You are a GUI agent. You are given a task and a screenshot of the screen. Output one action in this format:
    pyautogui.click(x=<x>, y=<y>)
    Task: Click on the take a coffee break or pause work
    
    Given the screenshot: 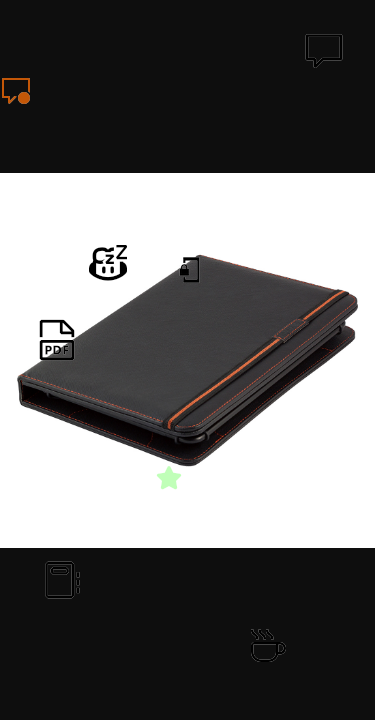 What is the action you would take?
    pyautogui.click(x=266, y=647)
    